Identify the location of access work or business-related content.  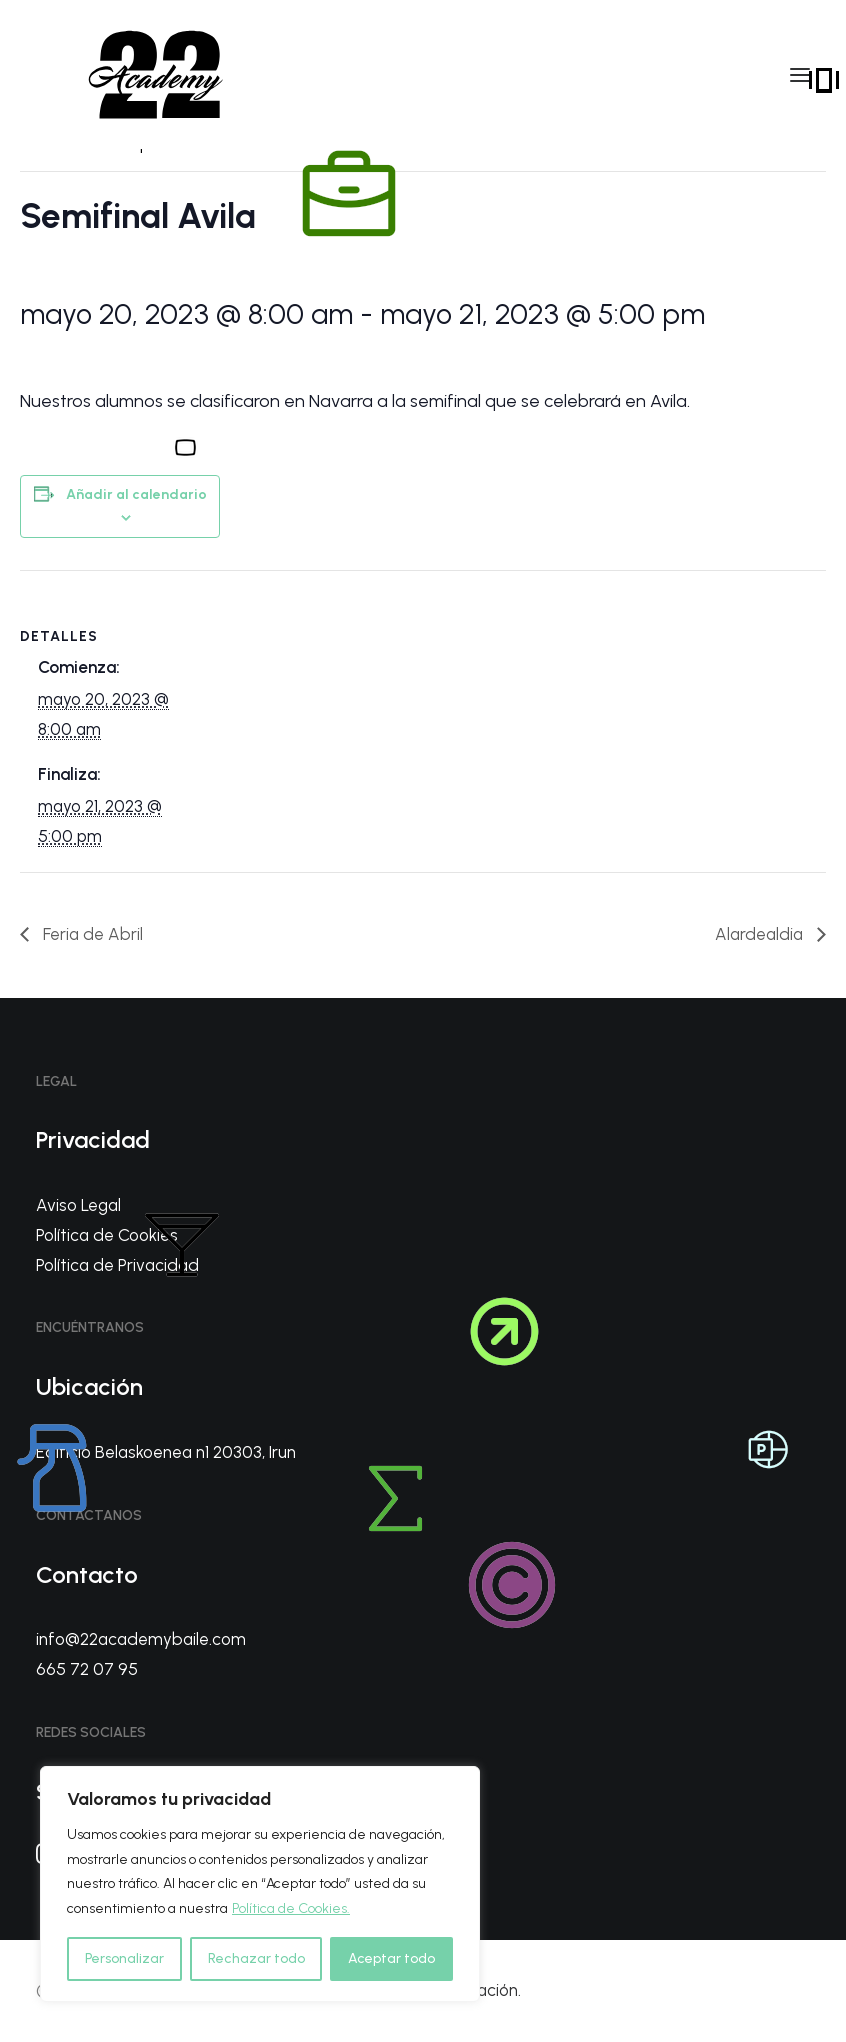
(349, 197).